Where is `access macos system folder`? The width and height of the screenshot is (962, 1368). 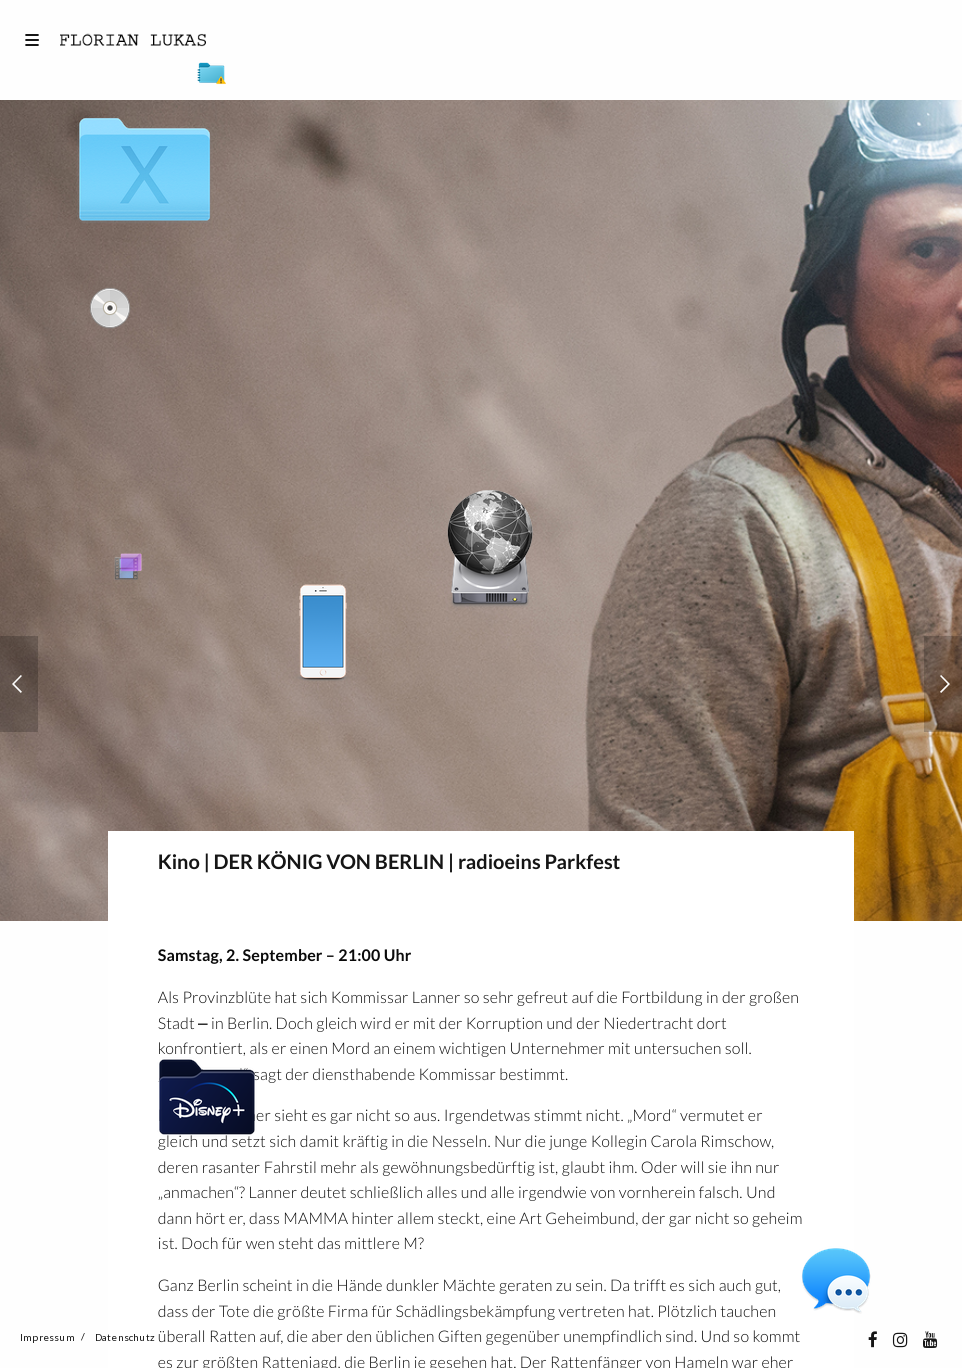 access macos system folder is located at coordinates (144, 169).